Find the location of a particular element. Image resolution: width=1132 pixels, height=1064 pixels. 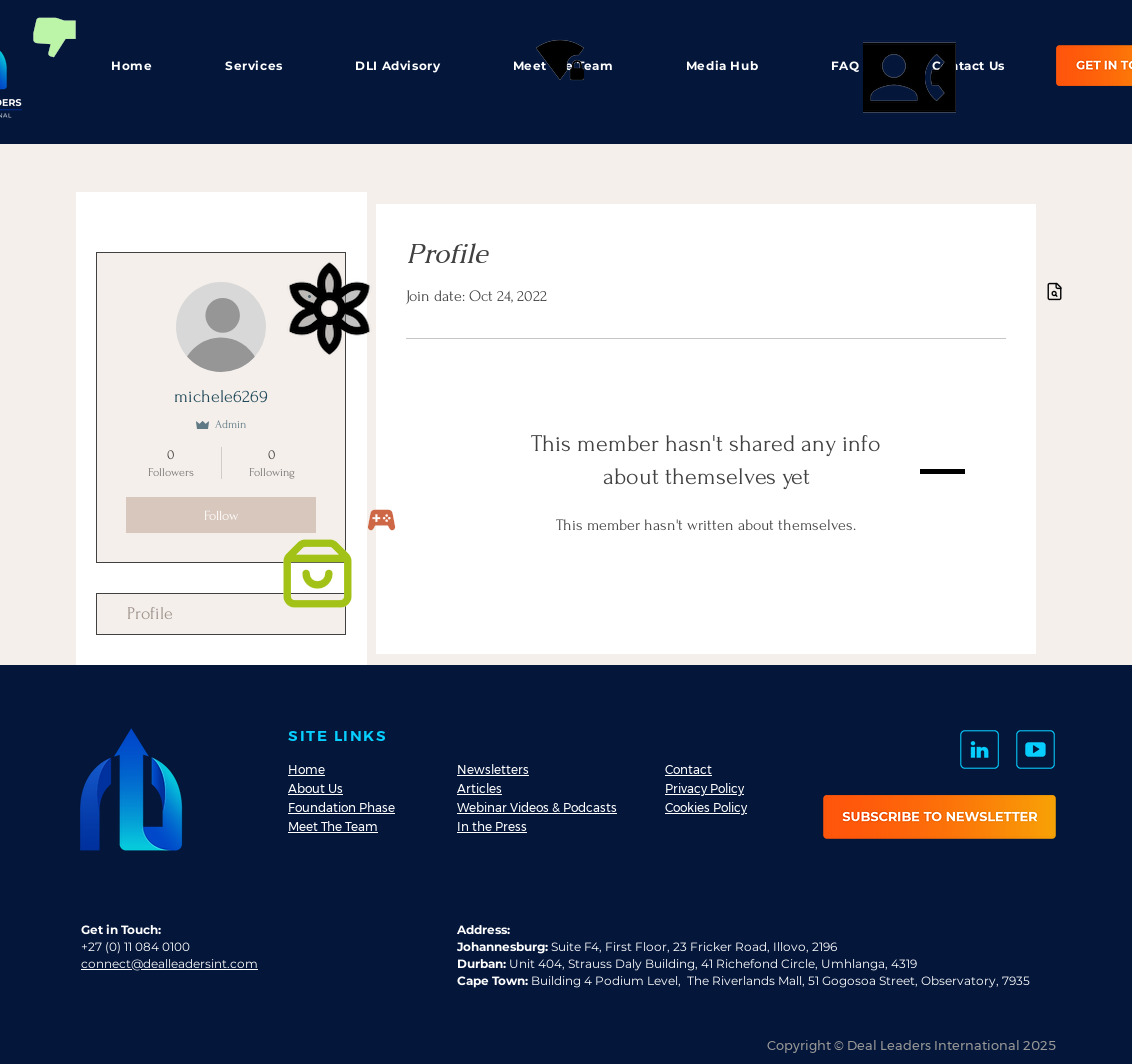

access gaming features or games library is located at coordinates (382, 520).